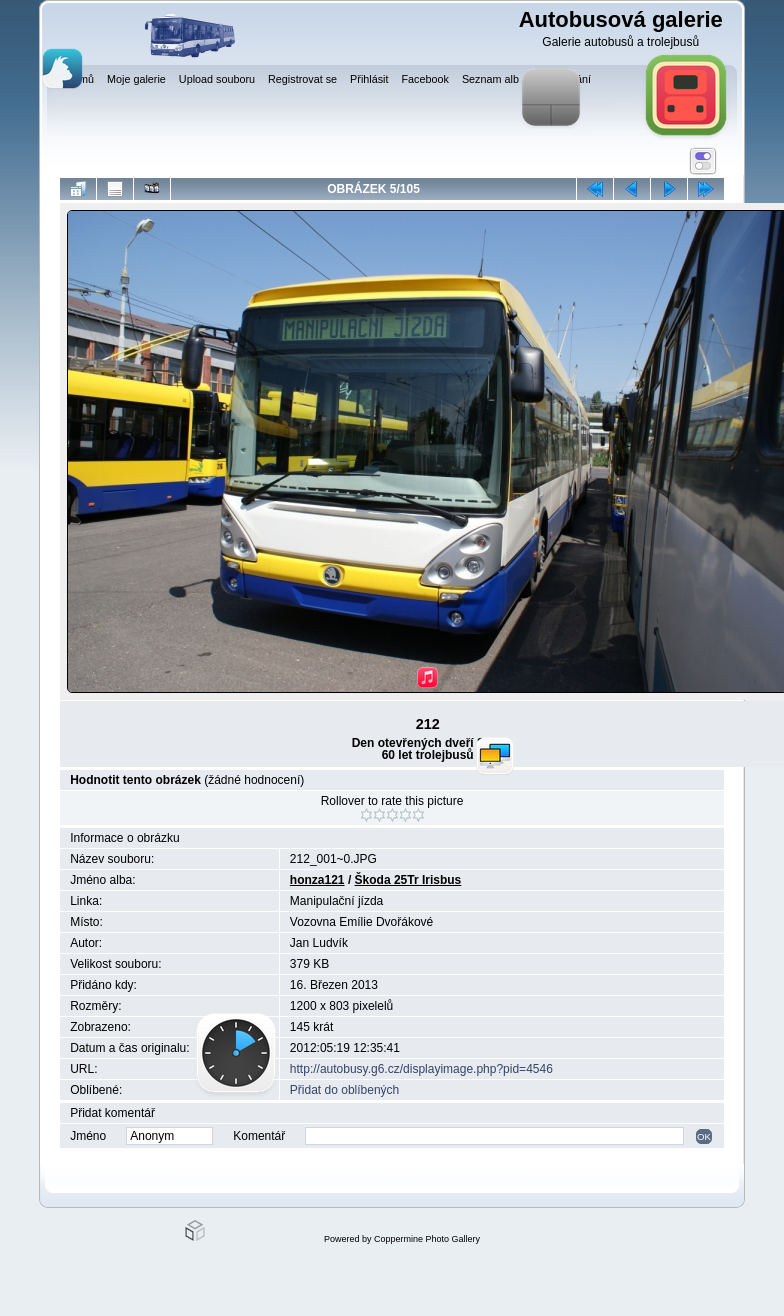 This screenshot has width=784, height=1316. What do you see at coordinates (703, 161) in the screenshot?
I see `open unity tweak tool settings` at bounding box center [703, 161].